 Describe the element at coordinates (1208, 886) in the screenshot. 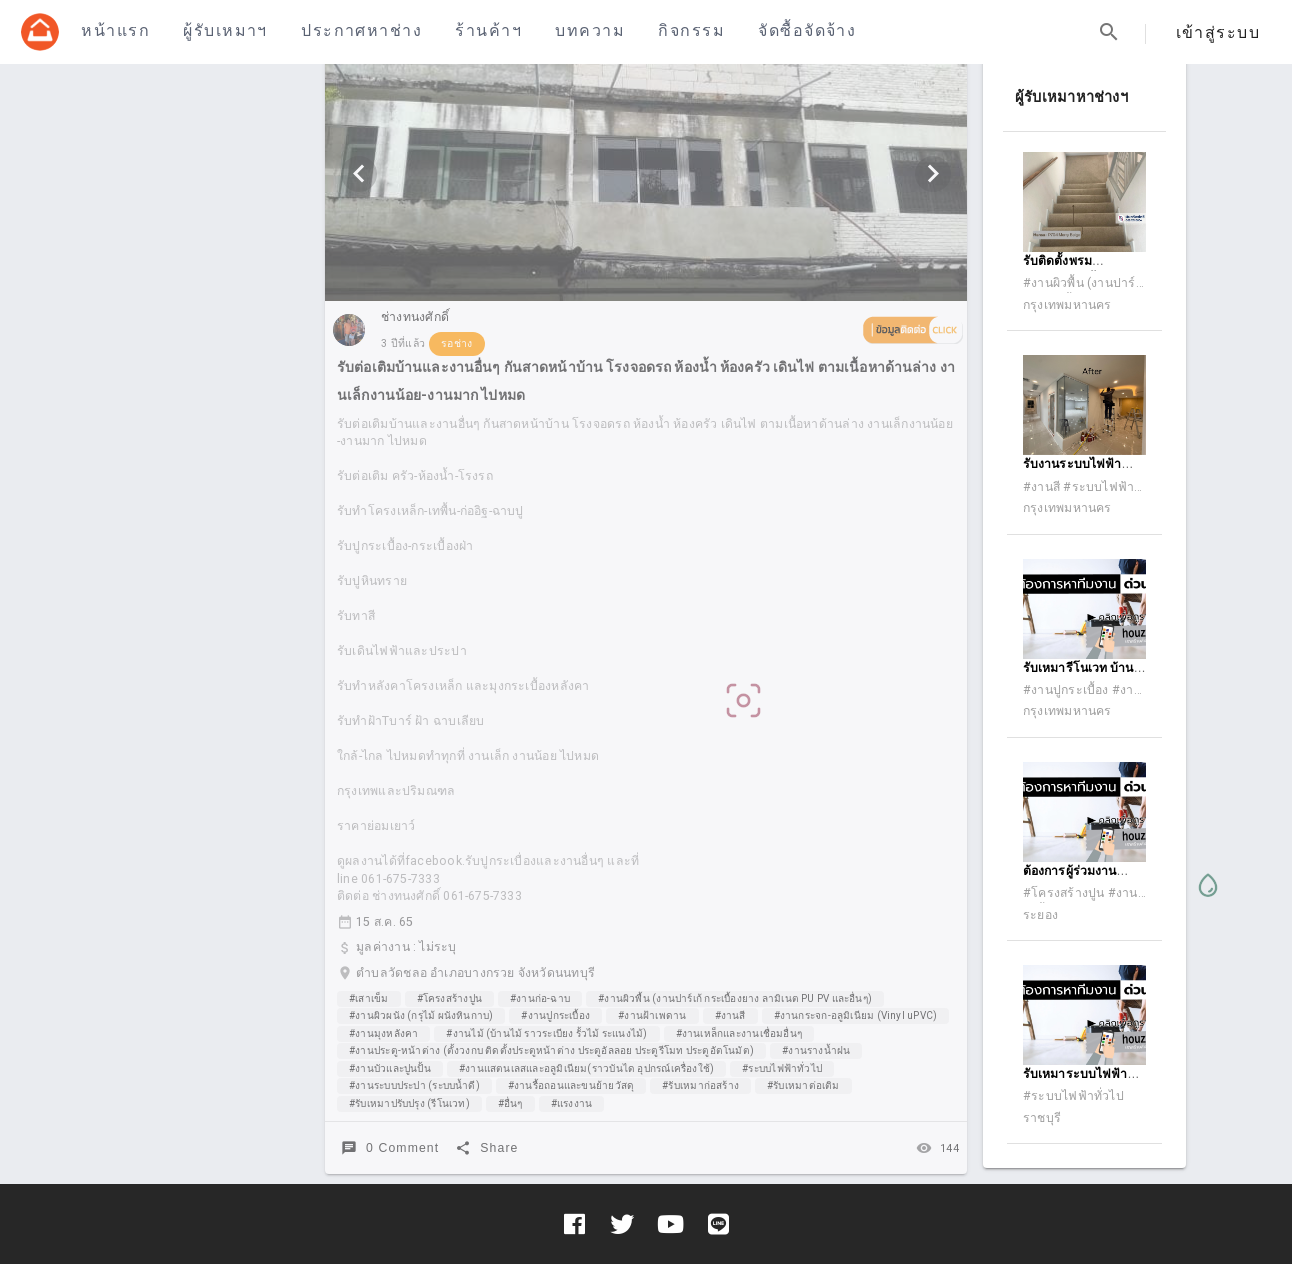

I see `adjust water or liquid settings` at that location.